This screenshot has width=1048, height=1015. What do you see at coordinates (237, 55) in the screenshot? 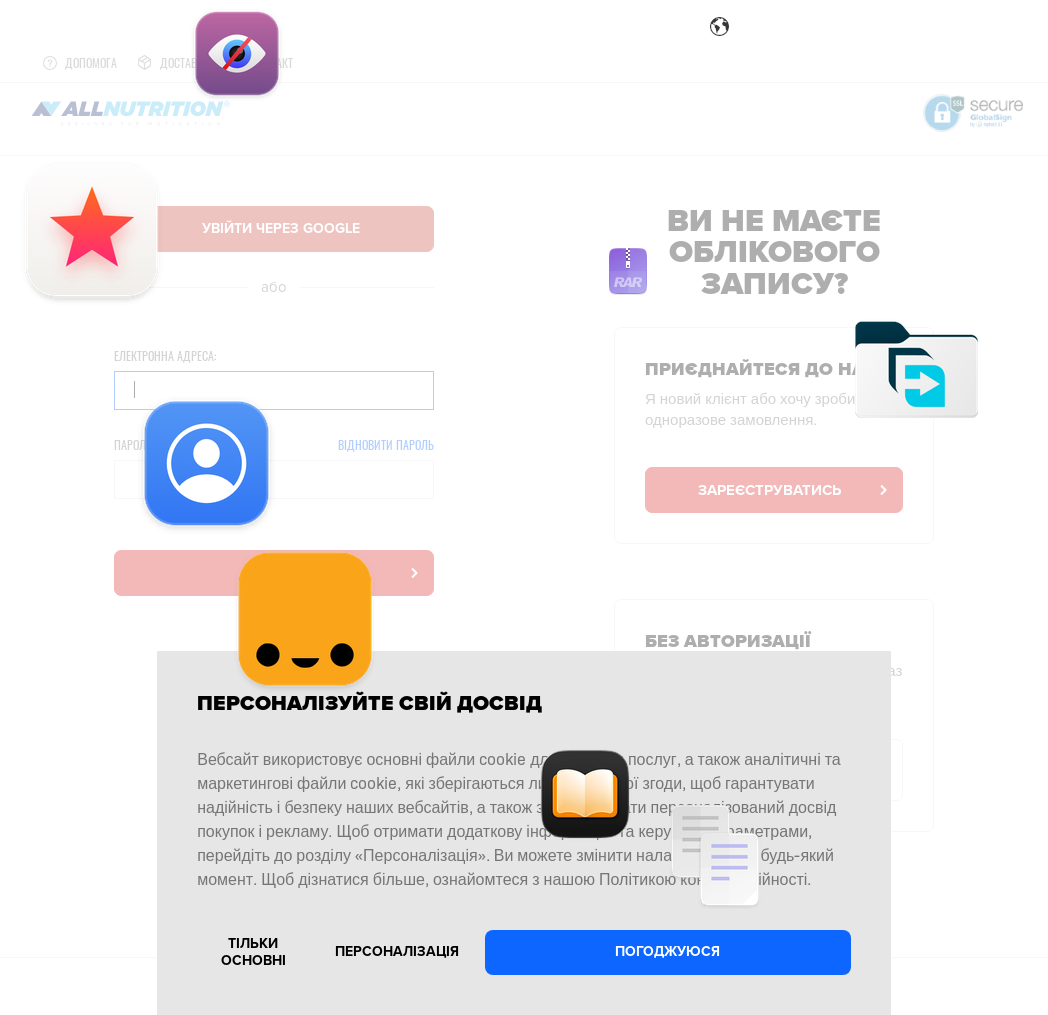
I see `open privacy and security settings` at bounding box center [237, 55].